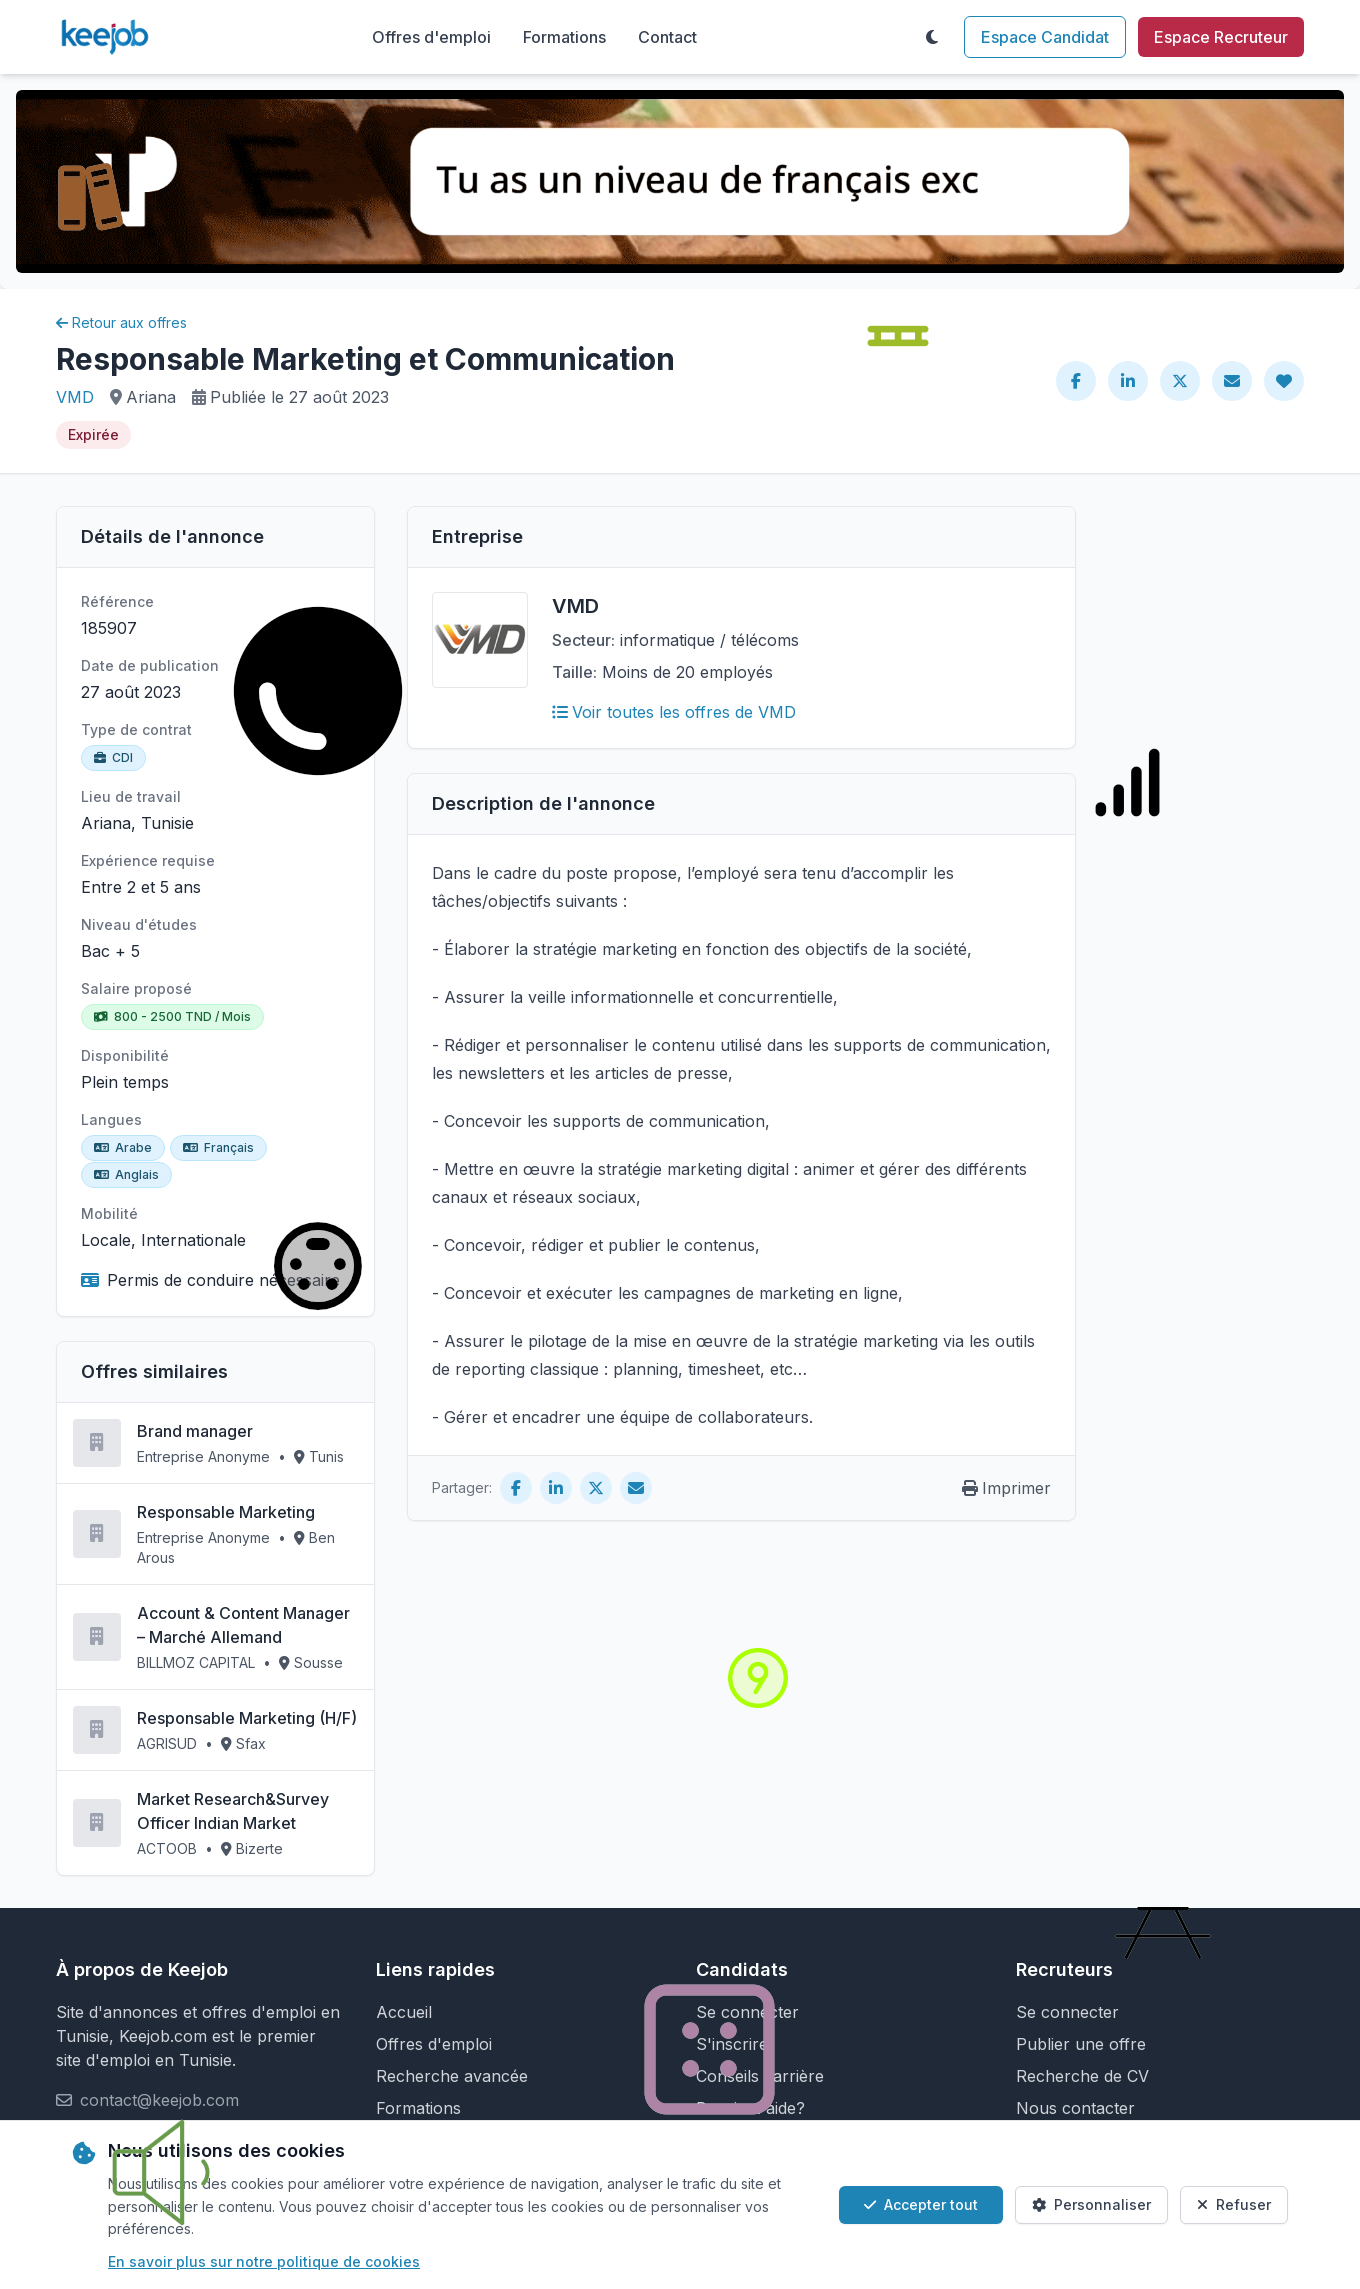 This screenshot has width=1360, height=2289. I want to click on access your library or book collection, so click(88, 198).